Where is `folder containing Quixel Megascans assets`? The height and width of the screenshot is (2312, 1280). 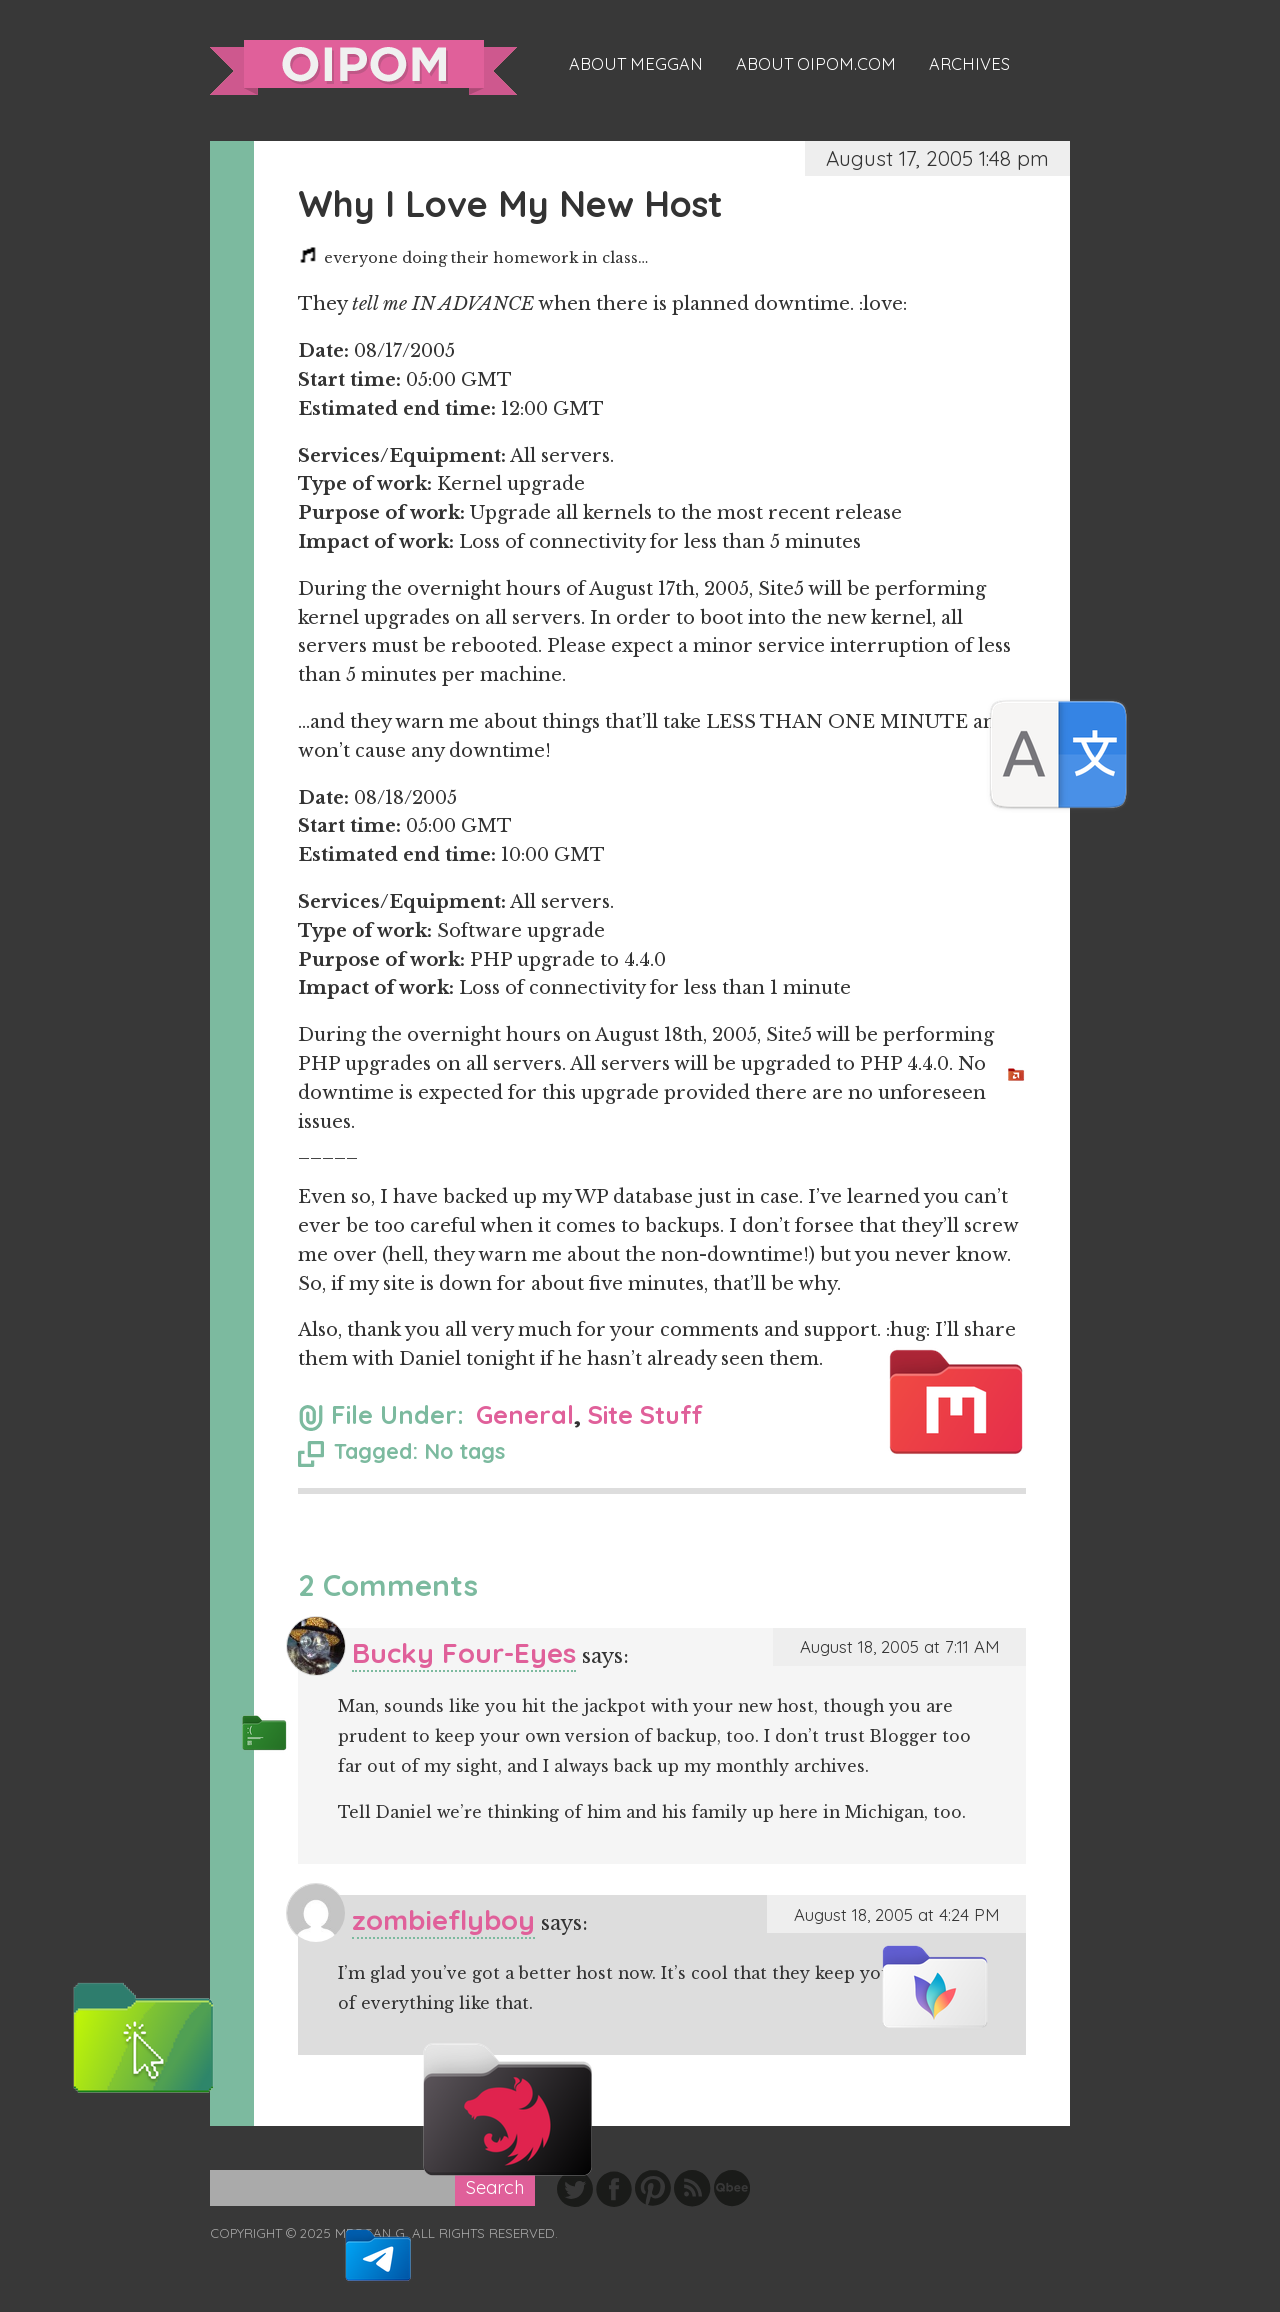
folder containing Quixel Megascans assets is located at coordinates (955, 1405).